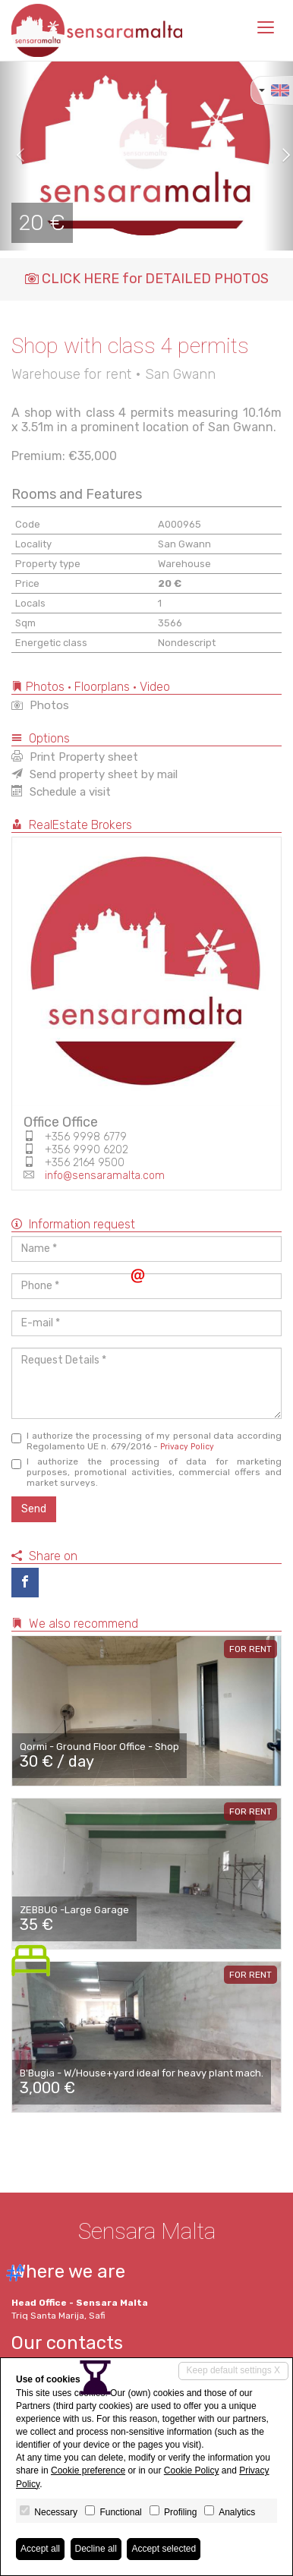  What do you see at coordinates (137, 1275) in the screenshot?
I see `mention a user in chat` at bounding box center [137, 1275].